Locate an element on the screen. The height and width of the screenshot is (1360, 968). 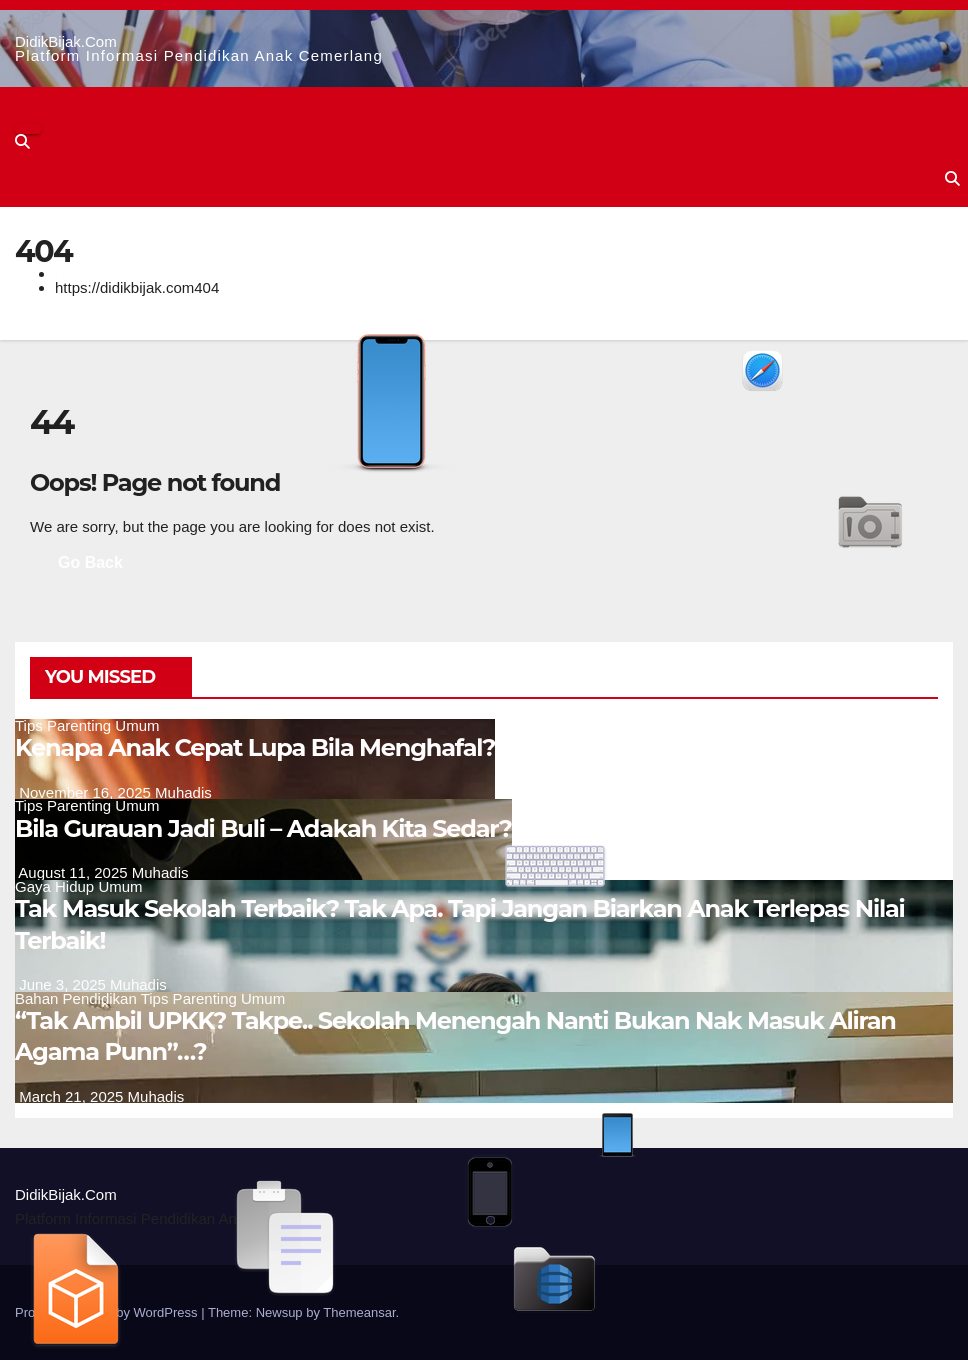
open Safari web browser is located at coordinates (762, 370).